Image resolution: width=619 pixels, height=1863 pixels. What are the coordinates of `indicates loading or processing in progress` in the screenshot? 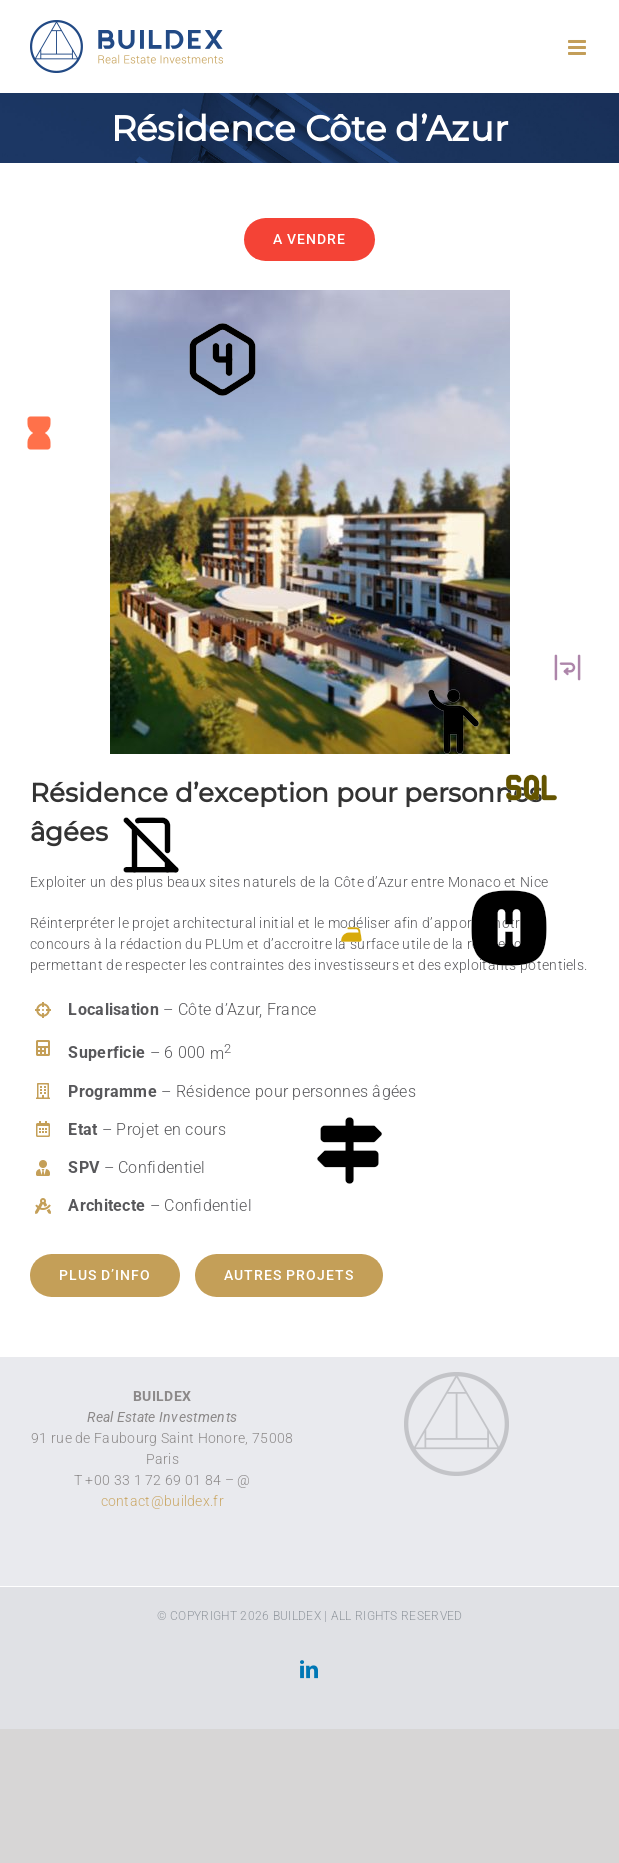 It's located at (39, 433).